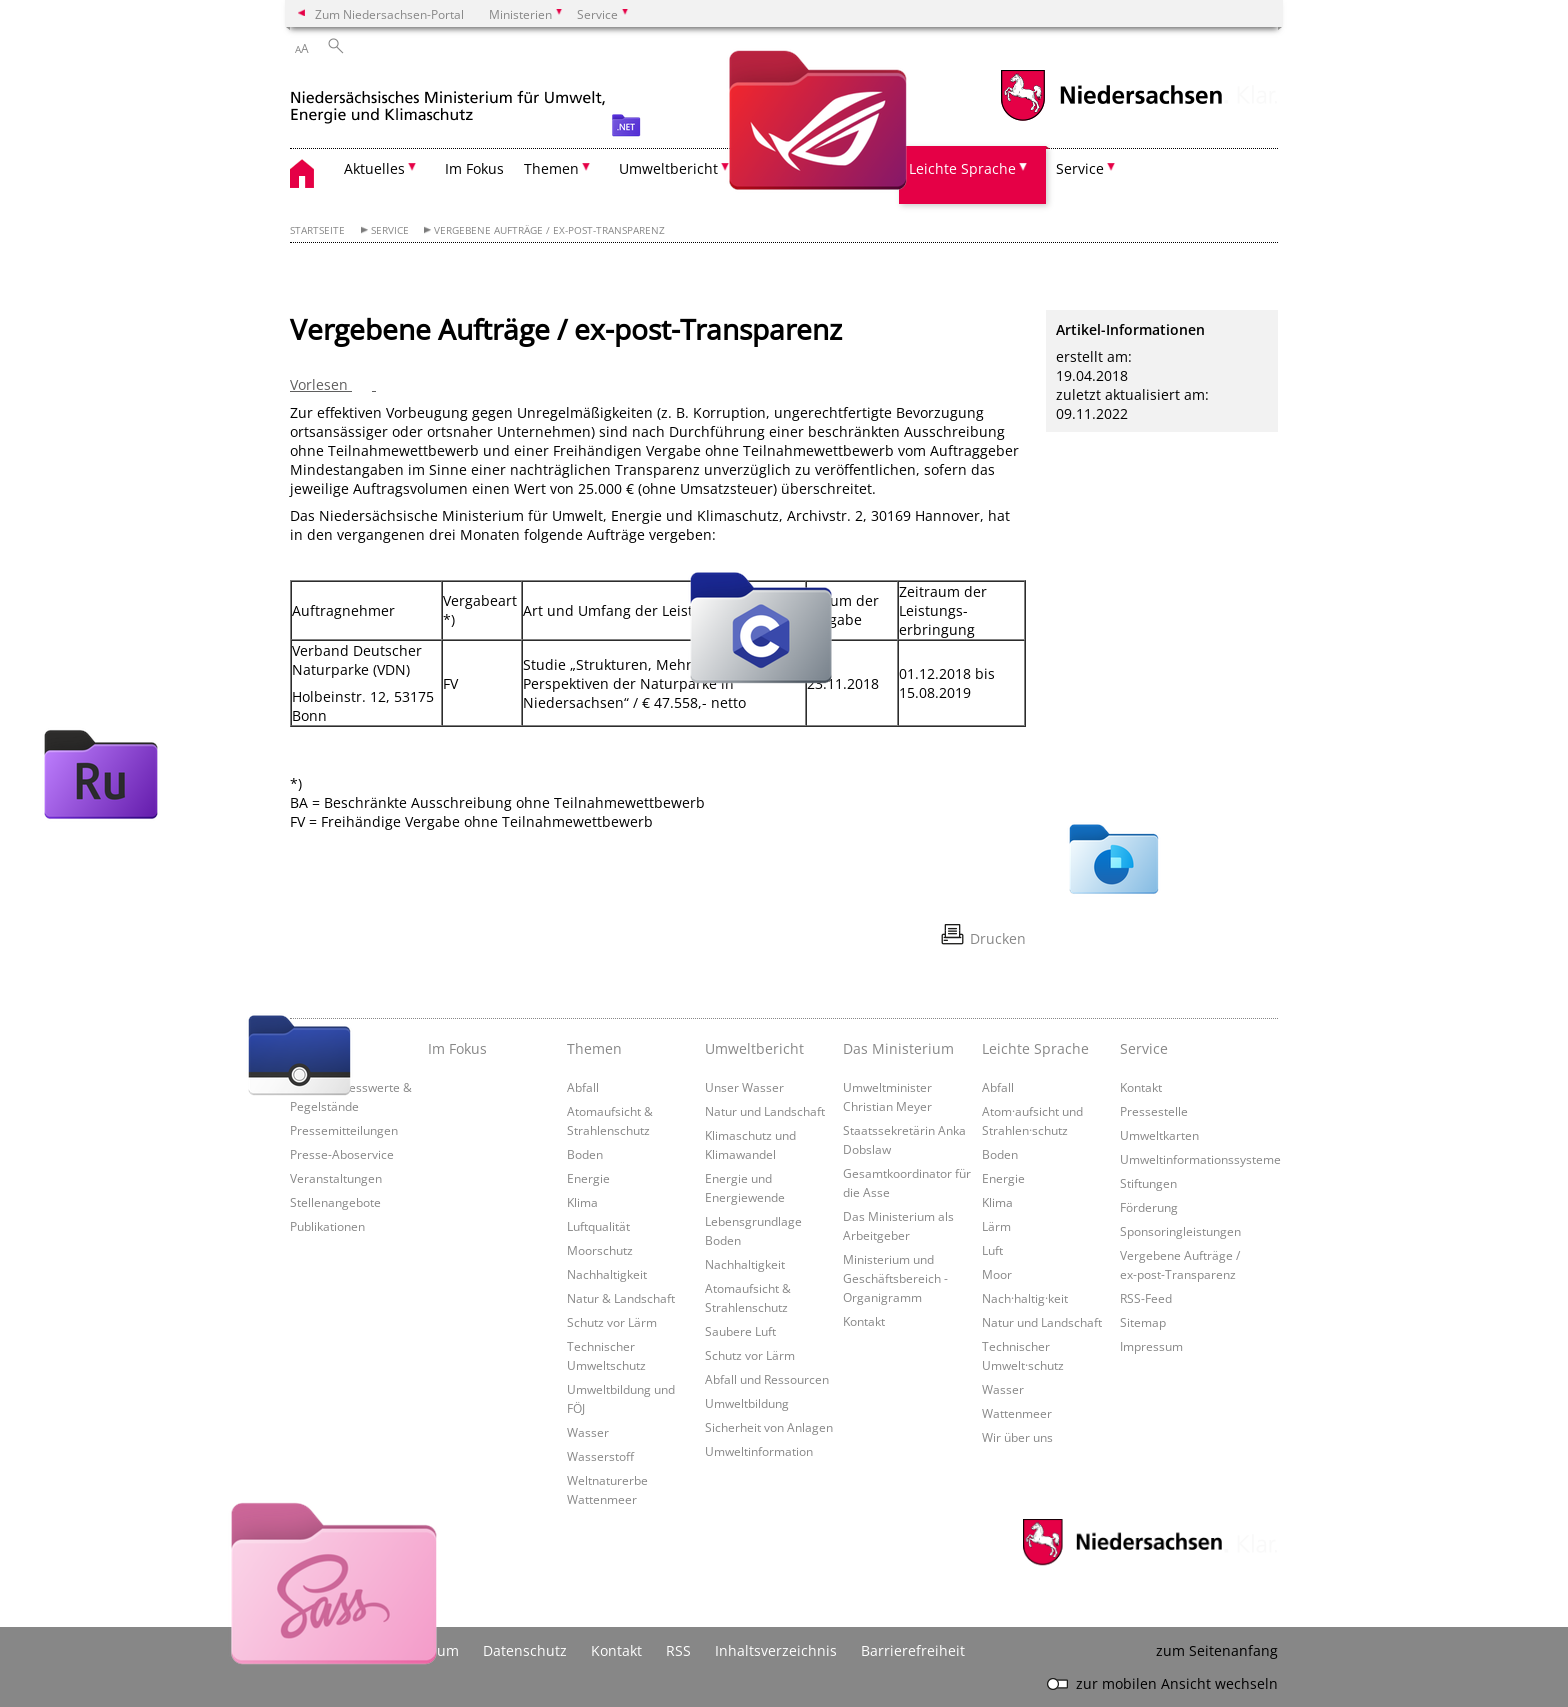 This screenshot has width=1568, height=1707. What do you see at coordinates (626, 126) in the screenshot?
I see `folder containing .NET framework files` at bounding box center [626, 126].